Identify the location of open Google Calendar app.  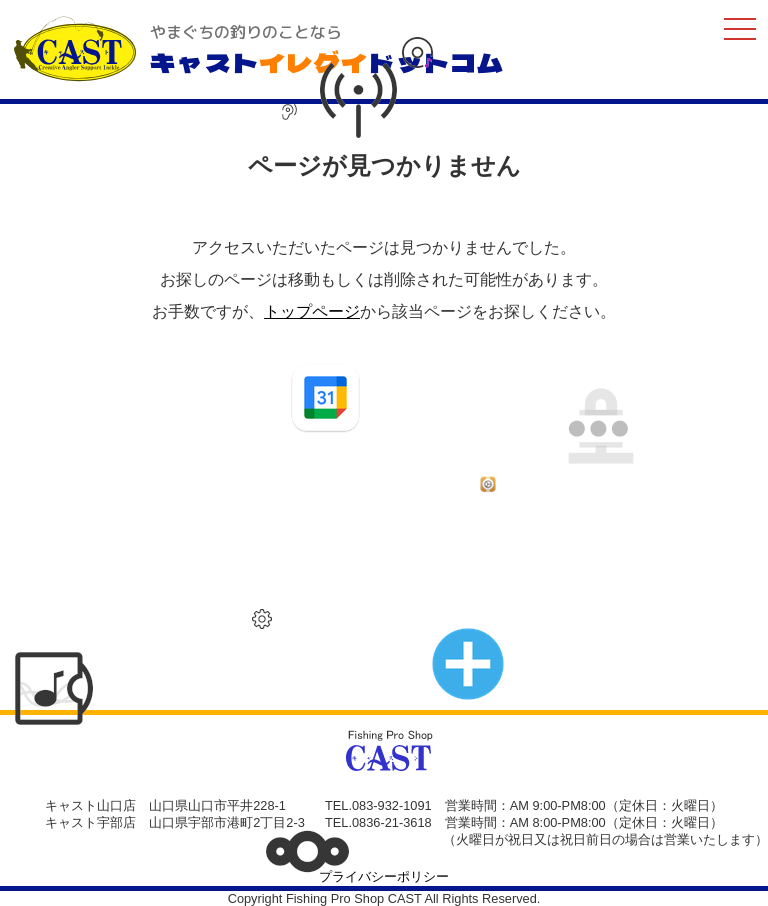
(325, 397).